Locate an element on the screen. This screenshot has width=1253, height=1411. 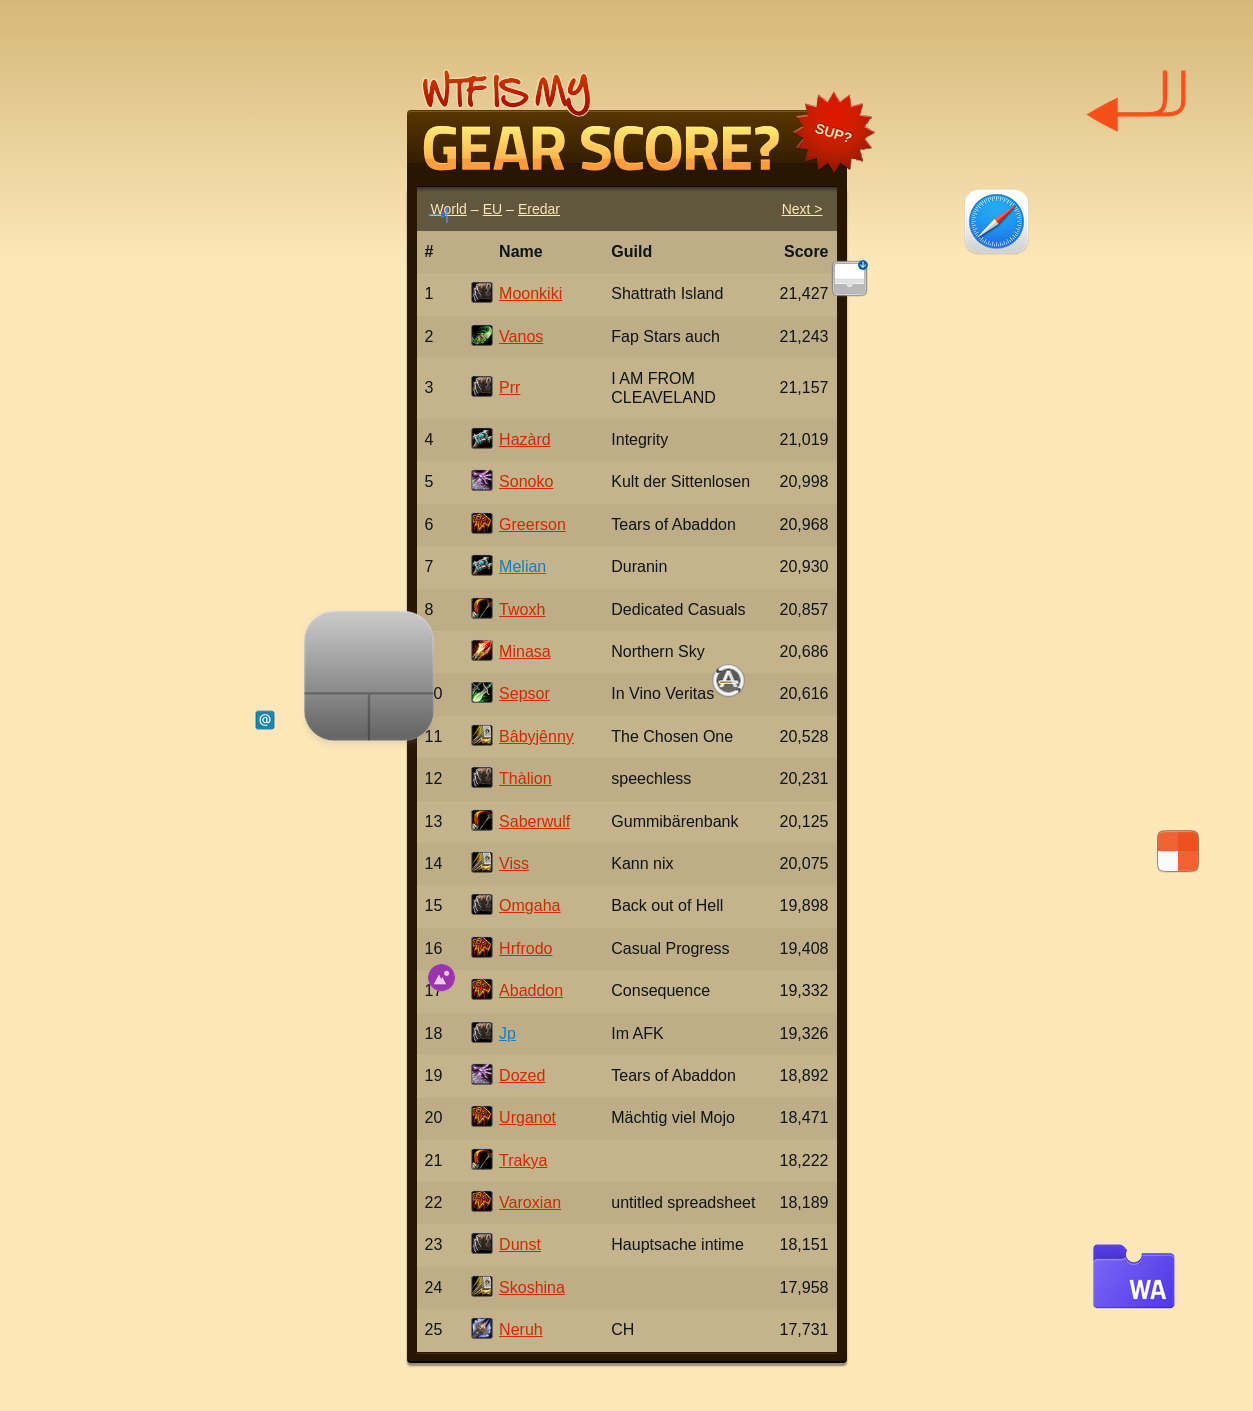
go to the last item or page is located at coordinates (438, 215).